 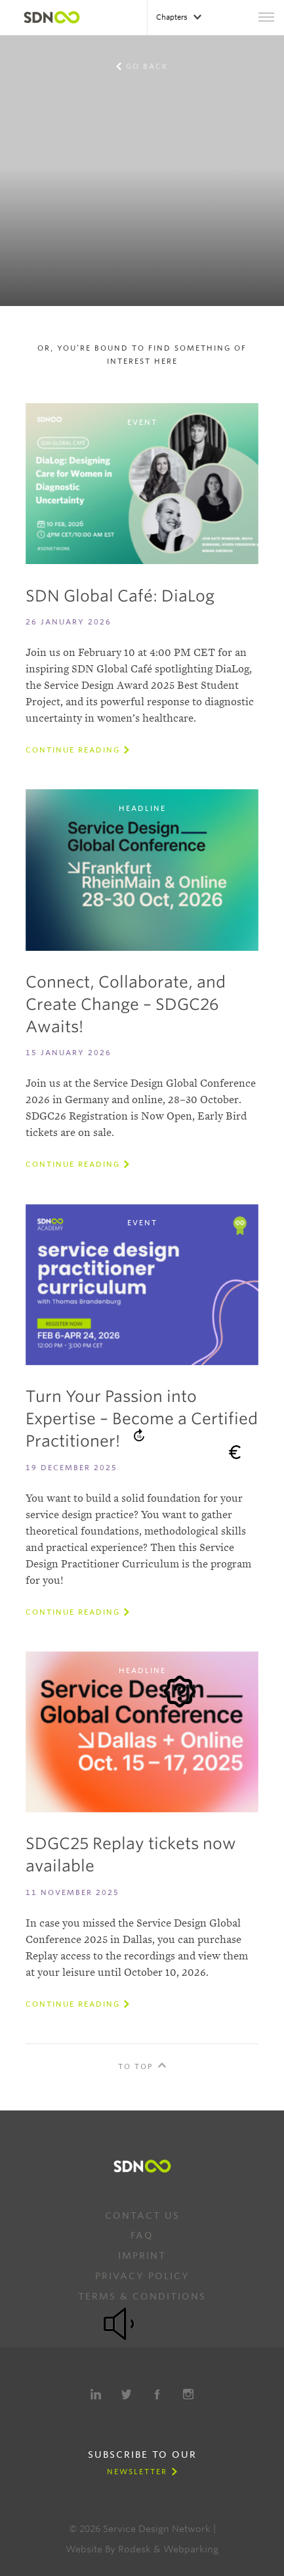 What do you see at coordinates (235, 1452) in the screenshot?
I see `view price in euros` at bounding box center [235, 1452].